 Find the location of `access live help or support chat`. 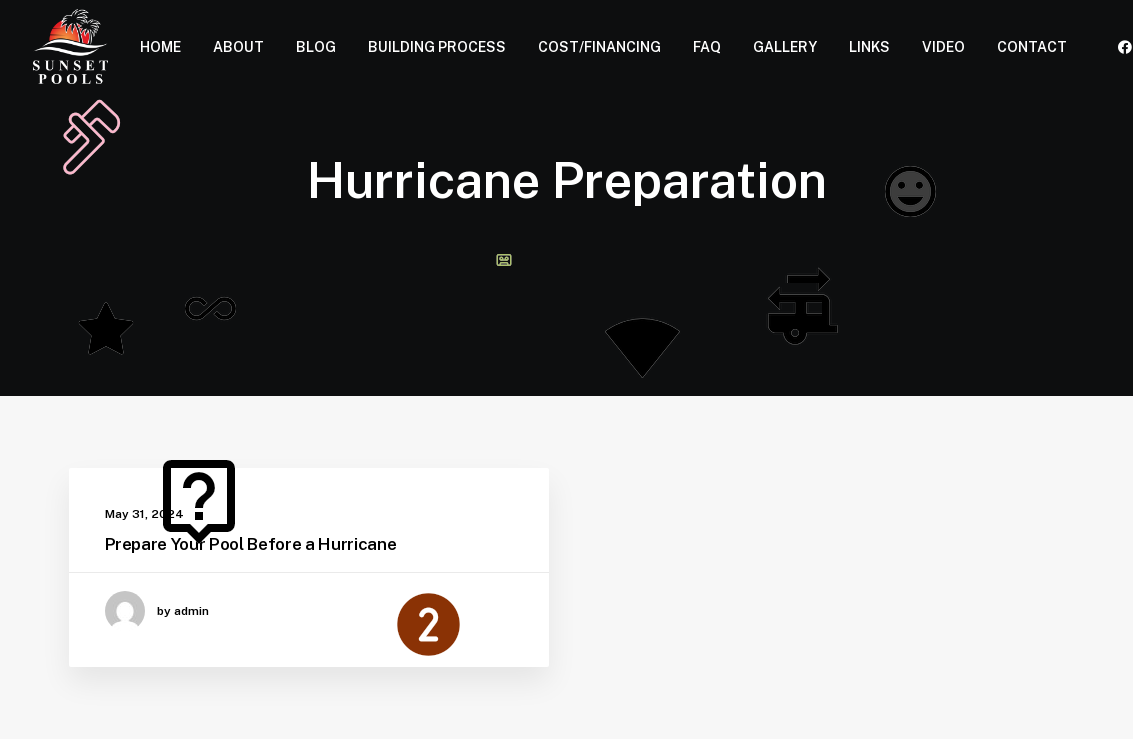

access live help or support chat is located at coordinates (199, 500).